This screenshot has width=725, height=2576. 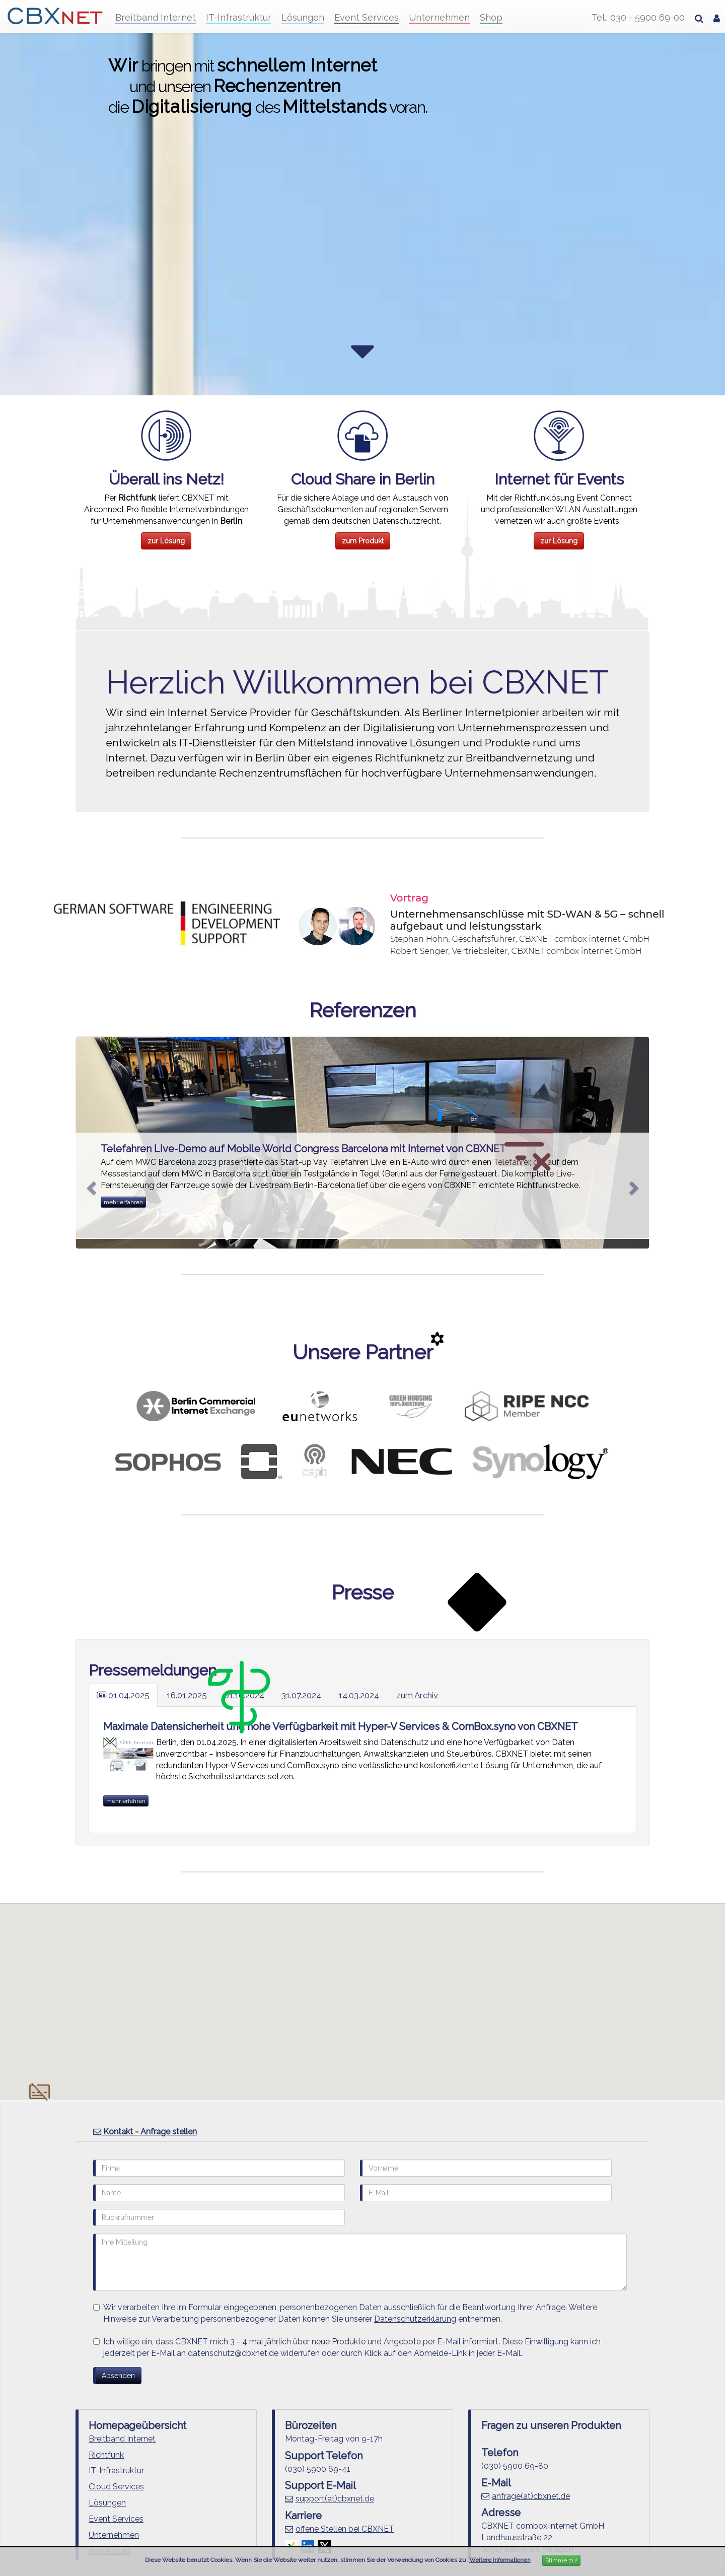 What do you see at coordinates (477, 1602) in the screenshot?
I see `indicates premium or luxury status` at bounding box center [477, 1602].